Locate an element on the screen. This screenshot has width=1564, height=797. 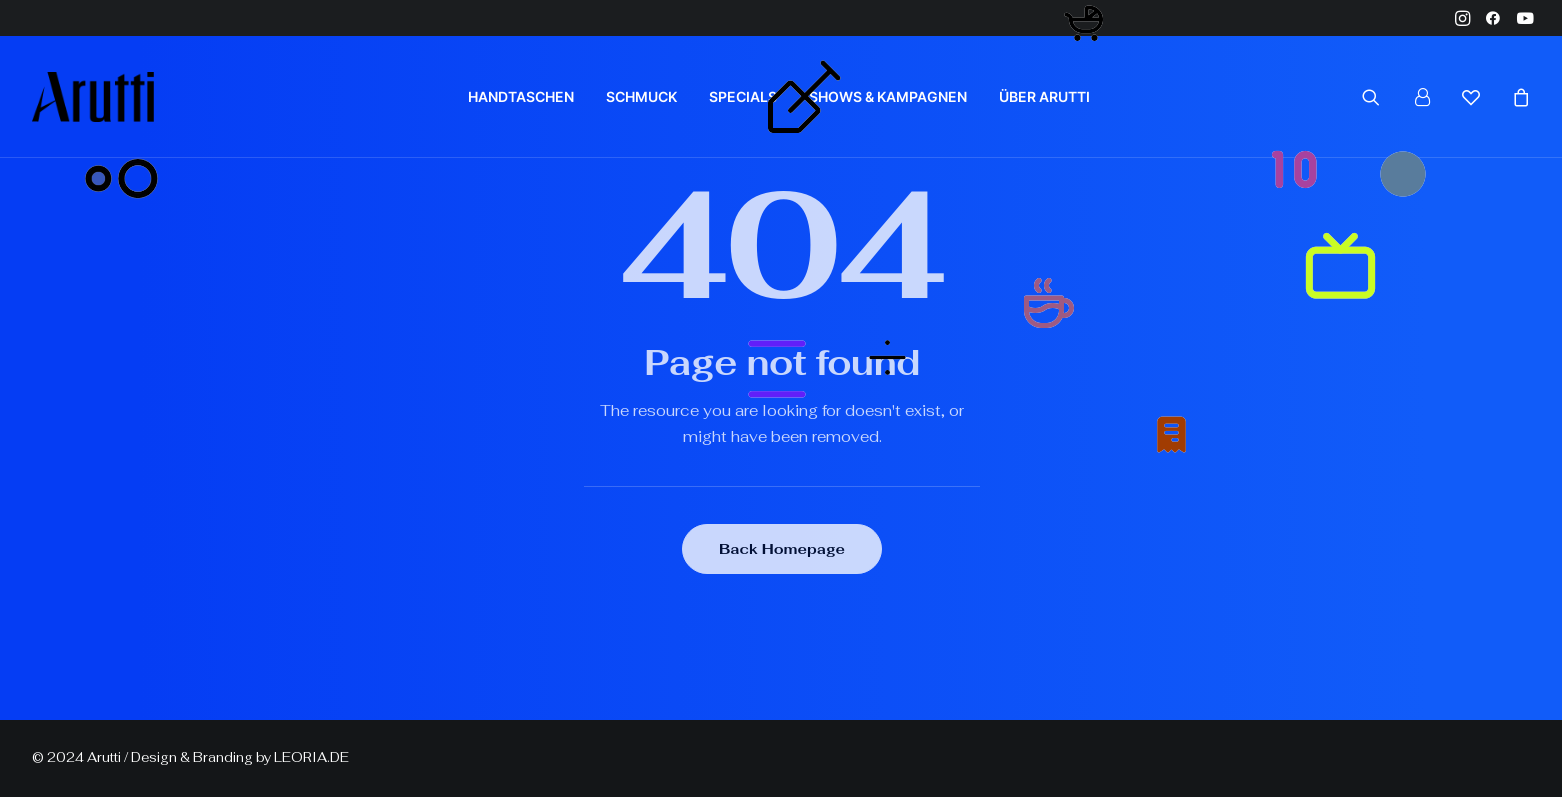
indicates item number 10 in a list or sequence is located at coordinates (1290, 169).